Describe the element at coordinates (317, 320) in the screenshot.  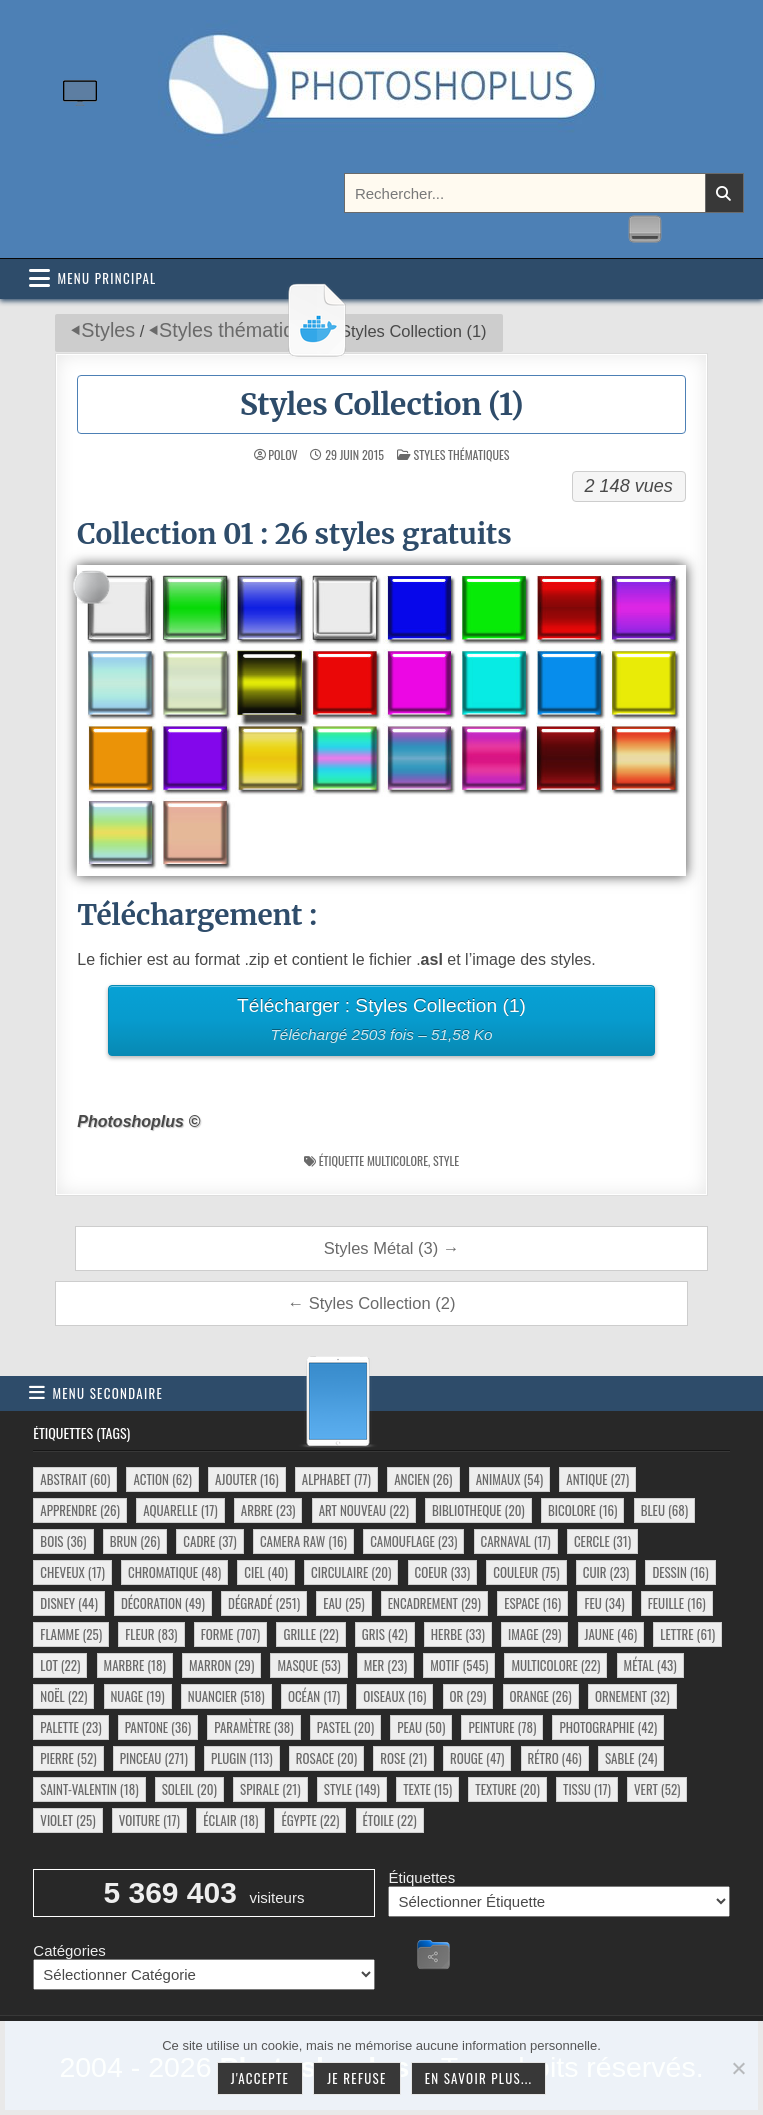
I see `a dockerfile or docker configuration file` at that location.